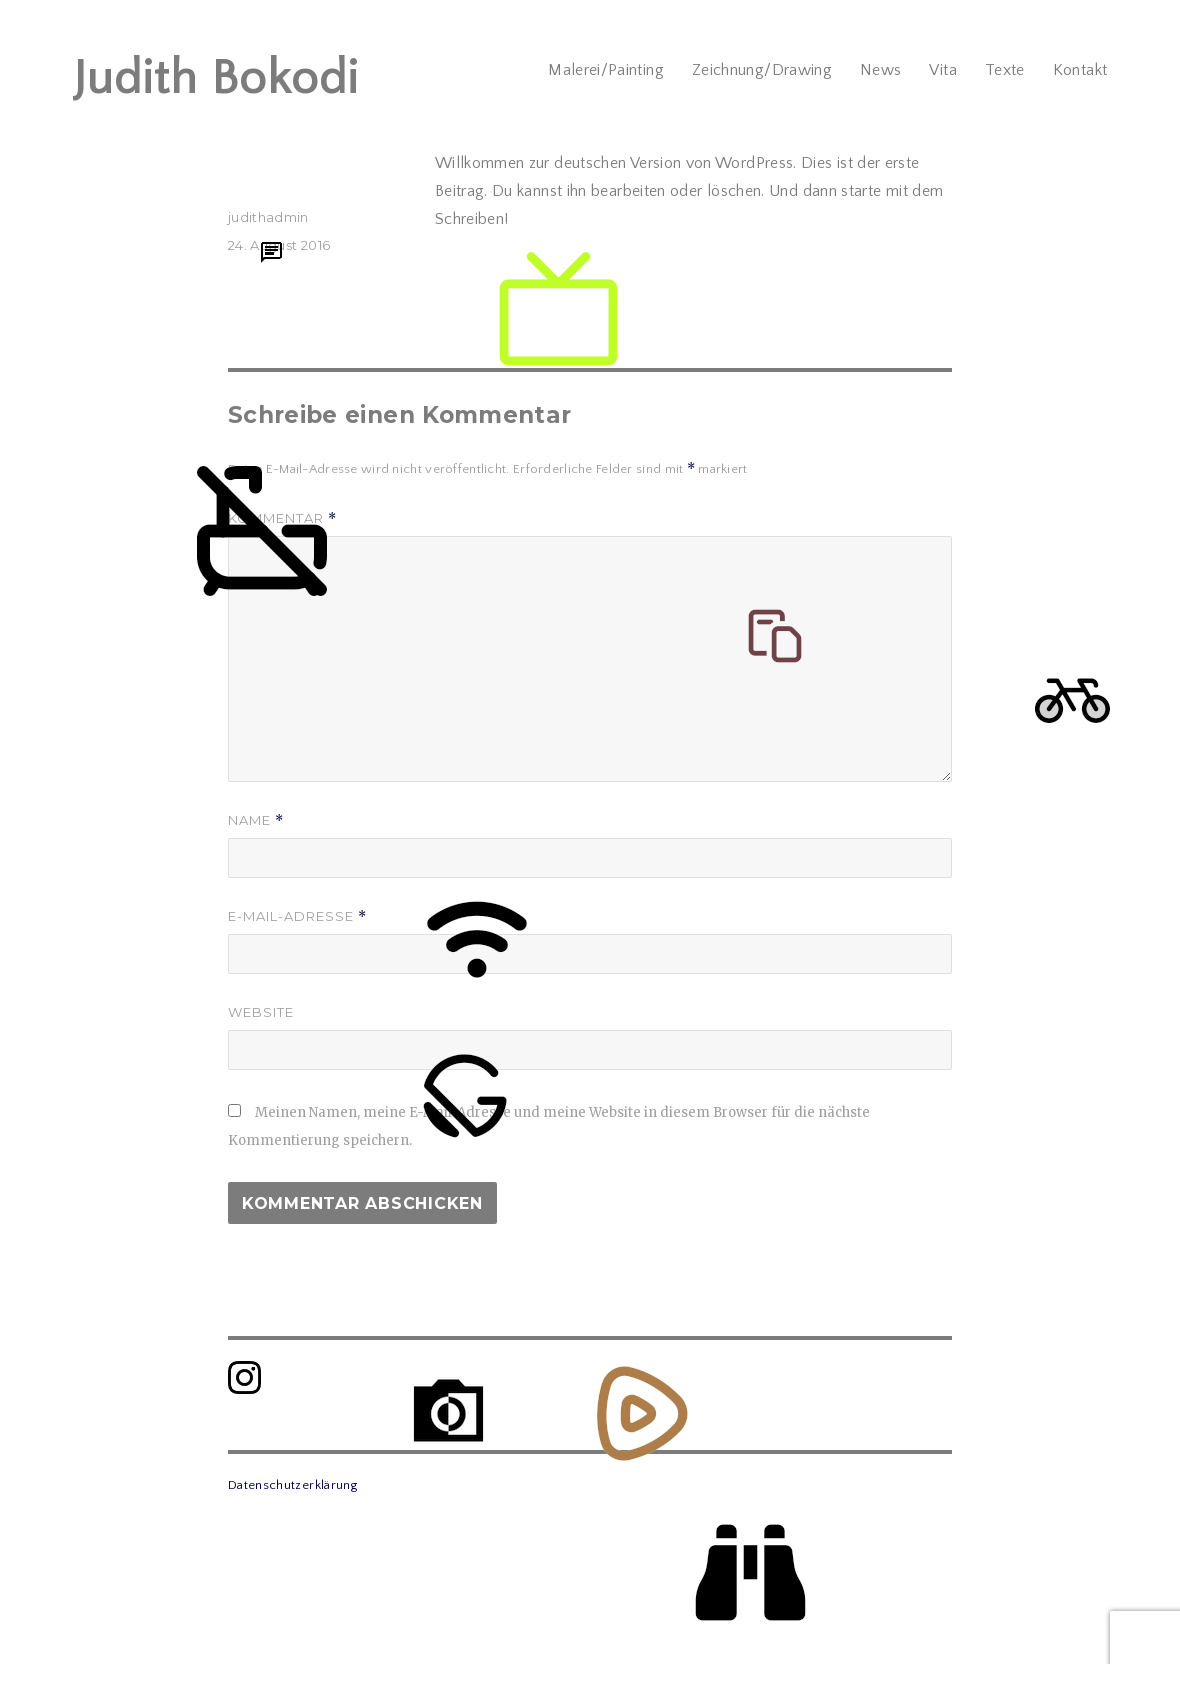  Describe the element at coordinates (448, 1410) in the screenshot. I see `apply black and white filter to photo` at that location.